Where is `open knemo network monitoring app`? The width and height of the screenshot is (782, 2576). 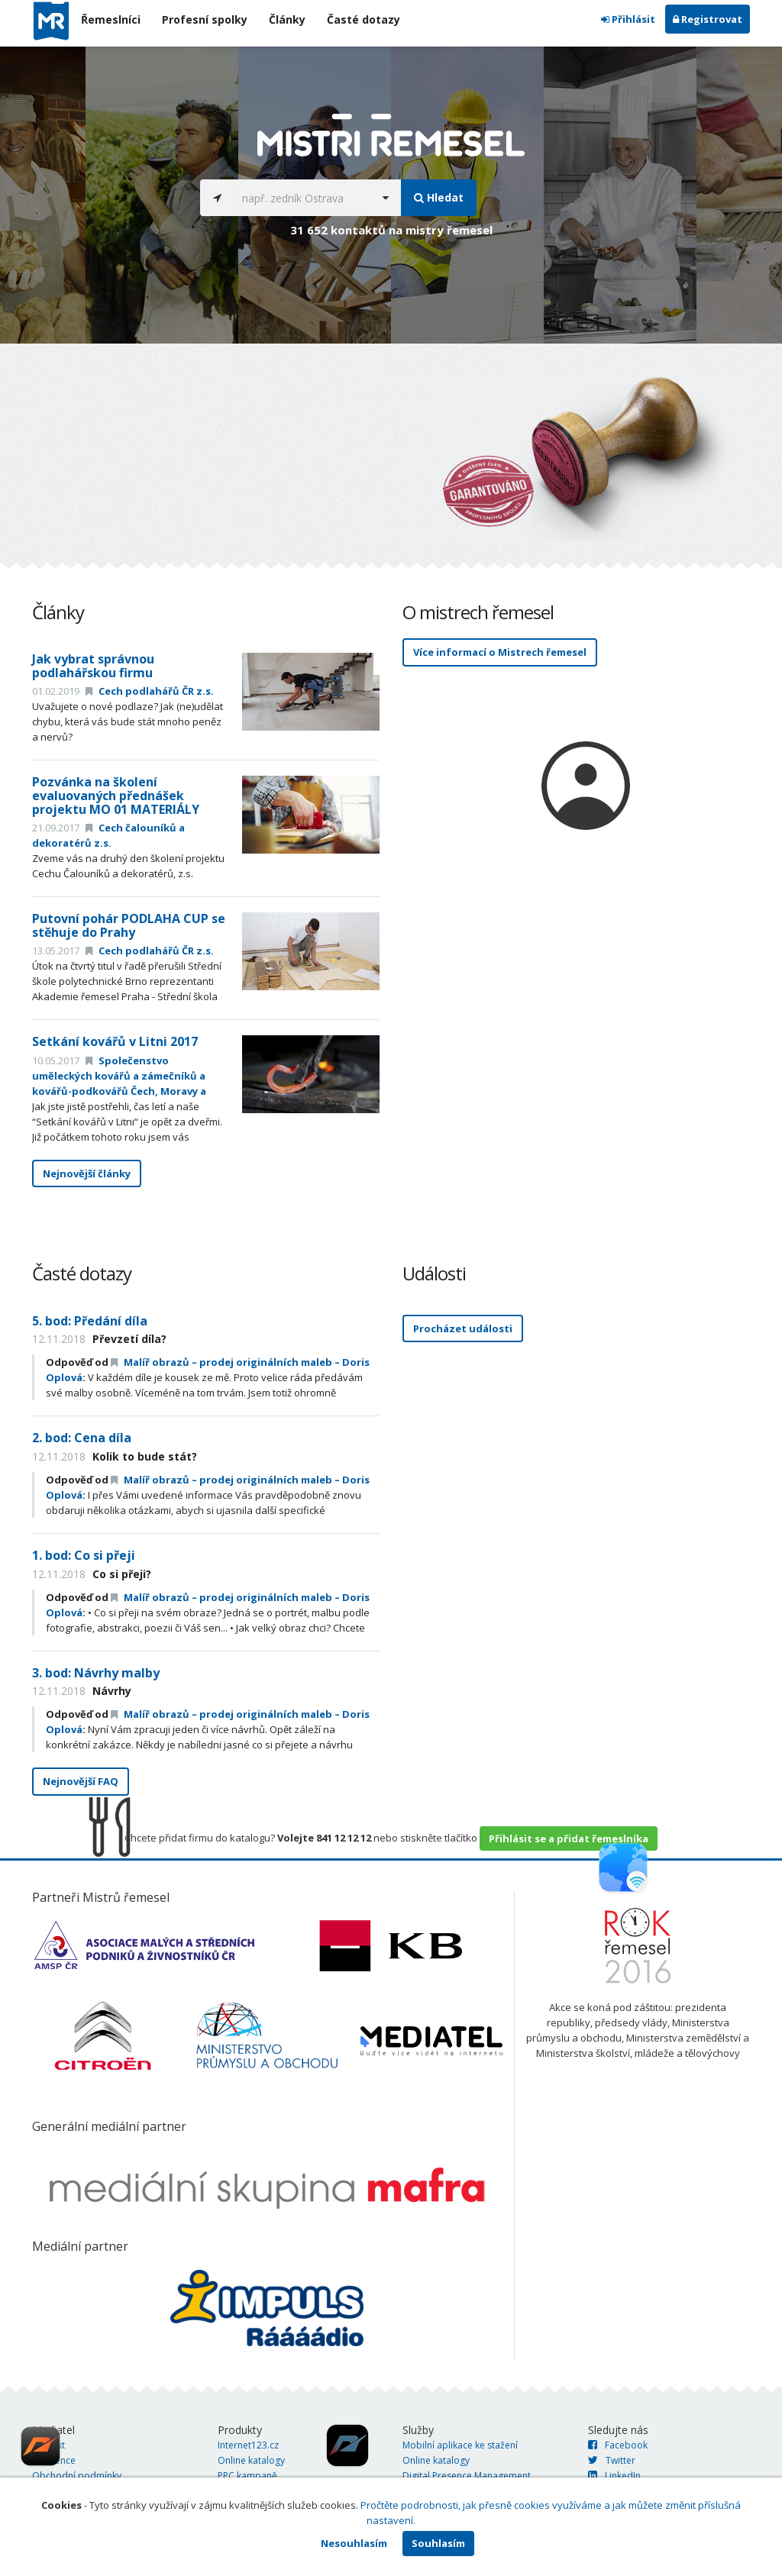
open knemo network monitoring app is located at coordinates (623, 1867).